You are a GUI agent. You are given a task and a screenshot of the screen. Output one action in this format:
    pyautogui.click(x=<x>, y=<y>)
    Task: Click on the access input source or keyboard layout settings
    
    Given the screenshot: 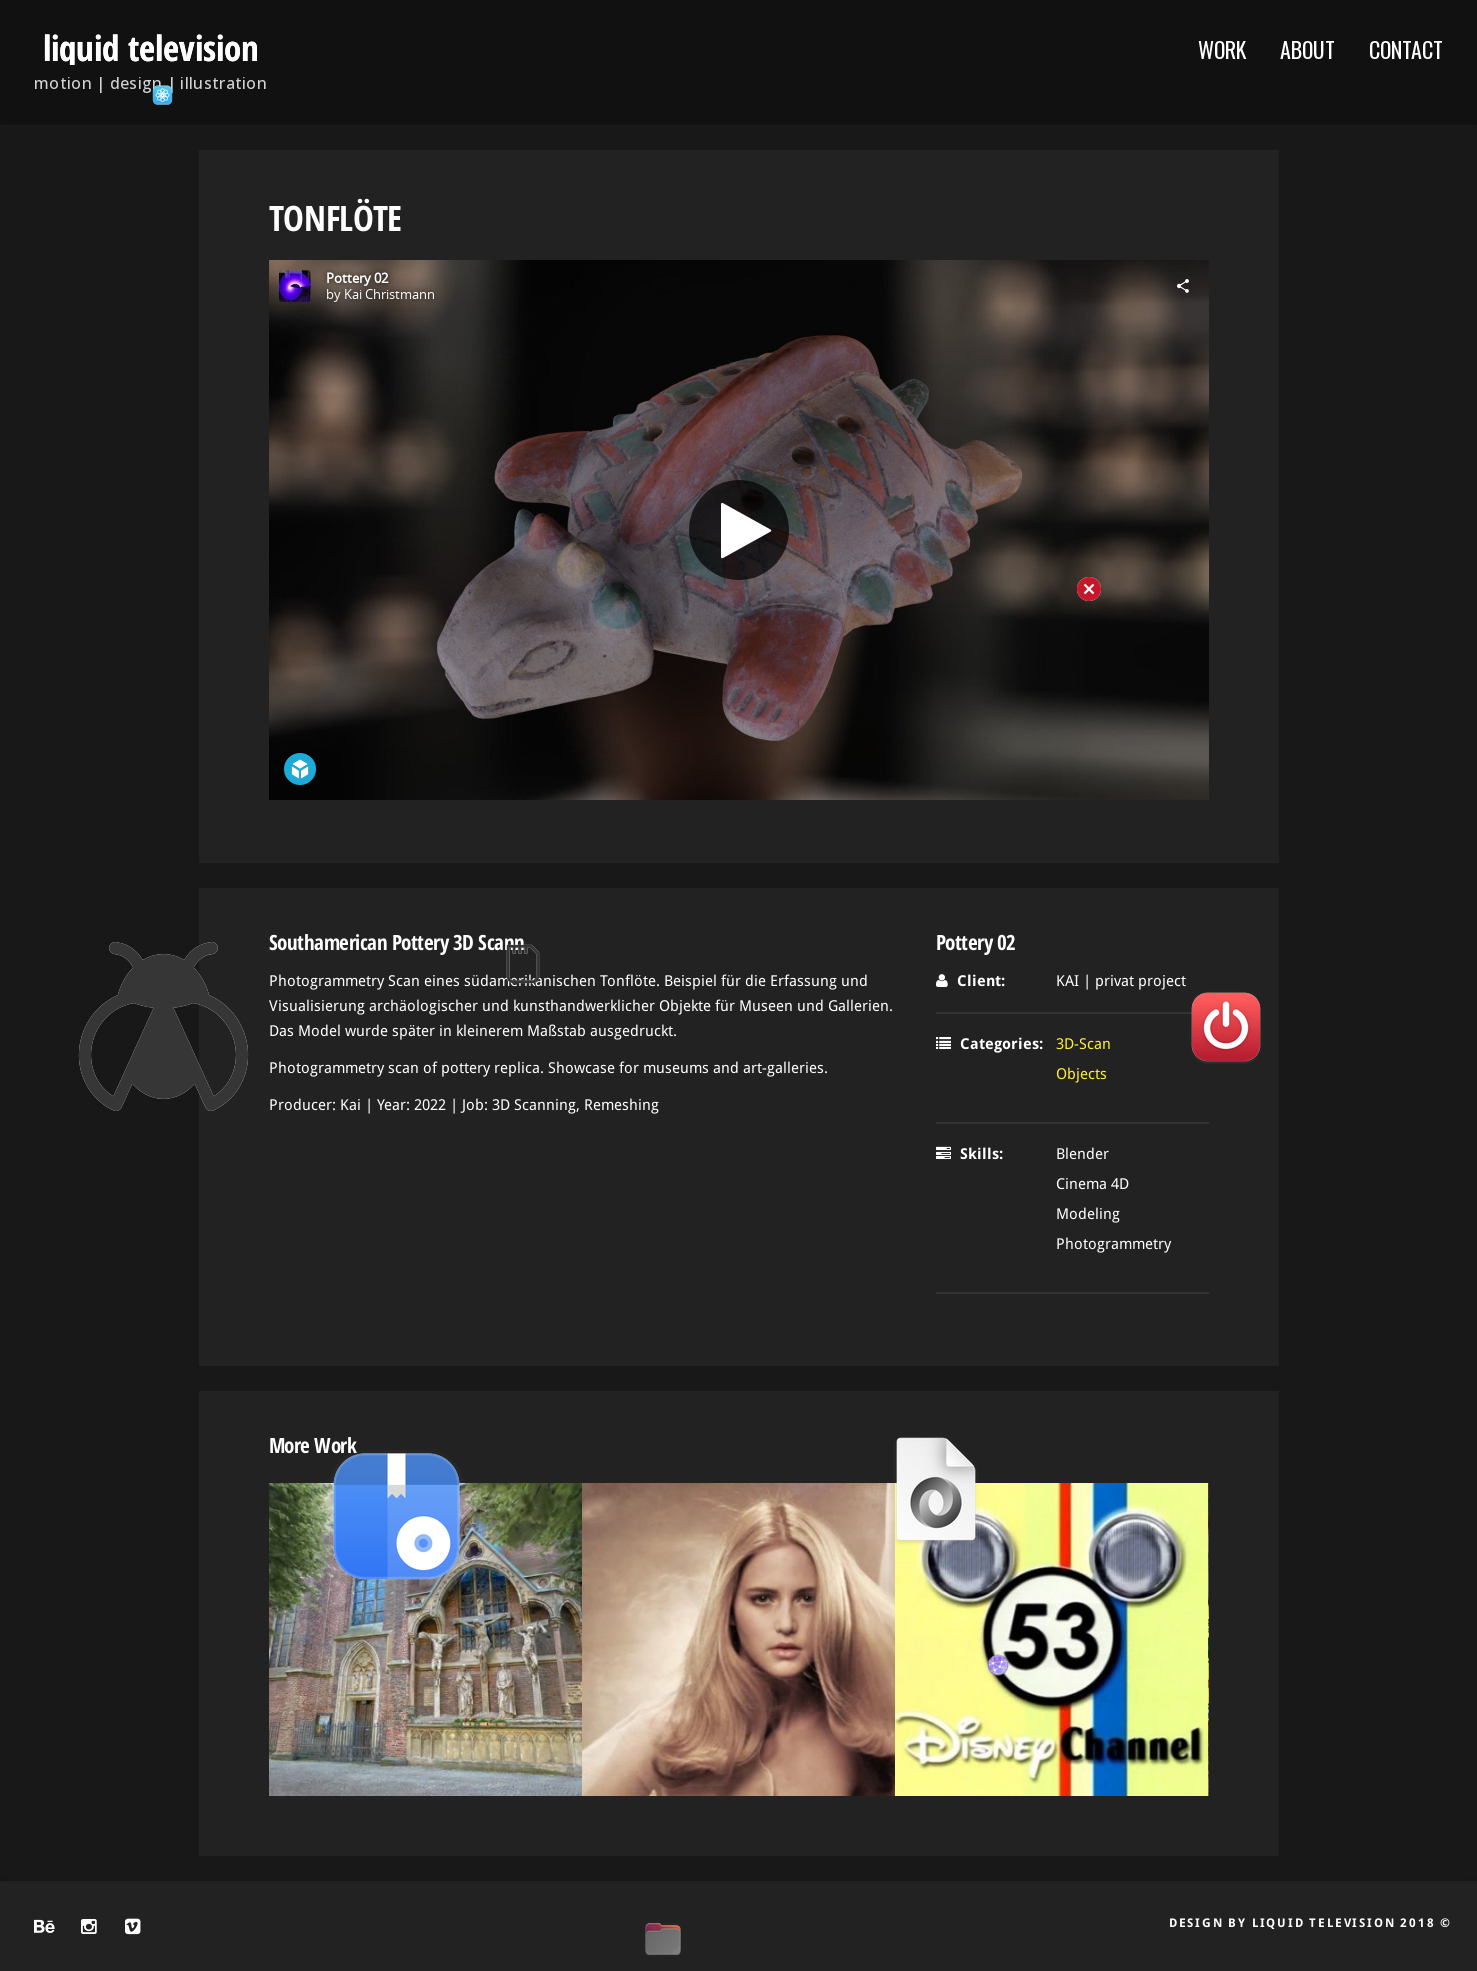 What is the action you would take?
    pyautogui.click(x=396, y=1518)
    